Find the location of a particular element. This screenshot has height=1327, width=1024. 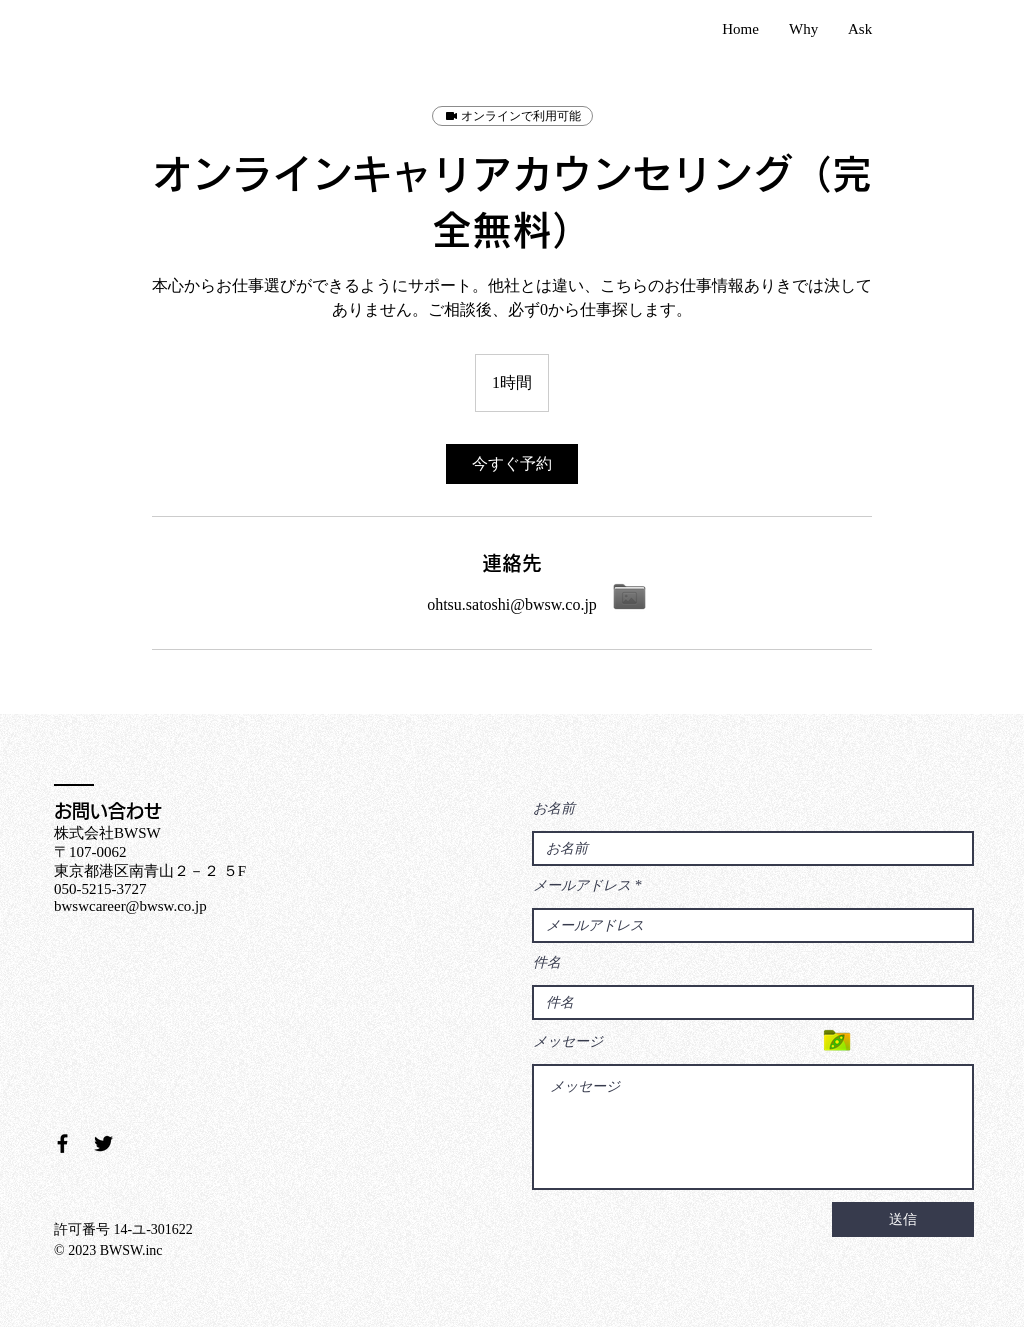

open your images folder is located at coordinates (629, 596).